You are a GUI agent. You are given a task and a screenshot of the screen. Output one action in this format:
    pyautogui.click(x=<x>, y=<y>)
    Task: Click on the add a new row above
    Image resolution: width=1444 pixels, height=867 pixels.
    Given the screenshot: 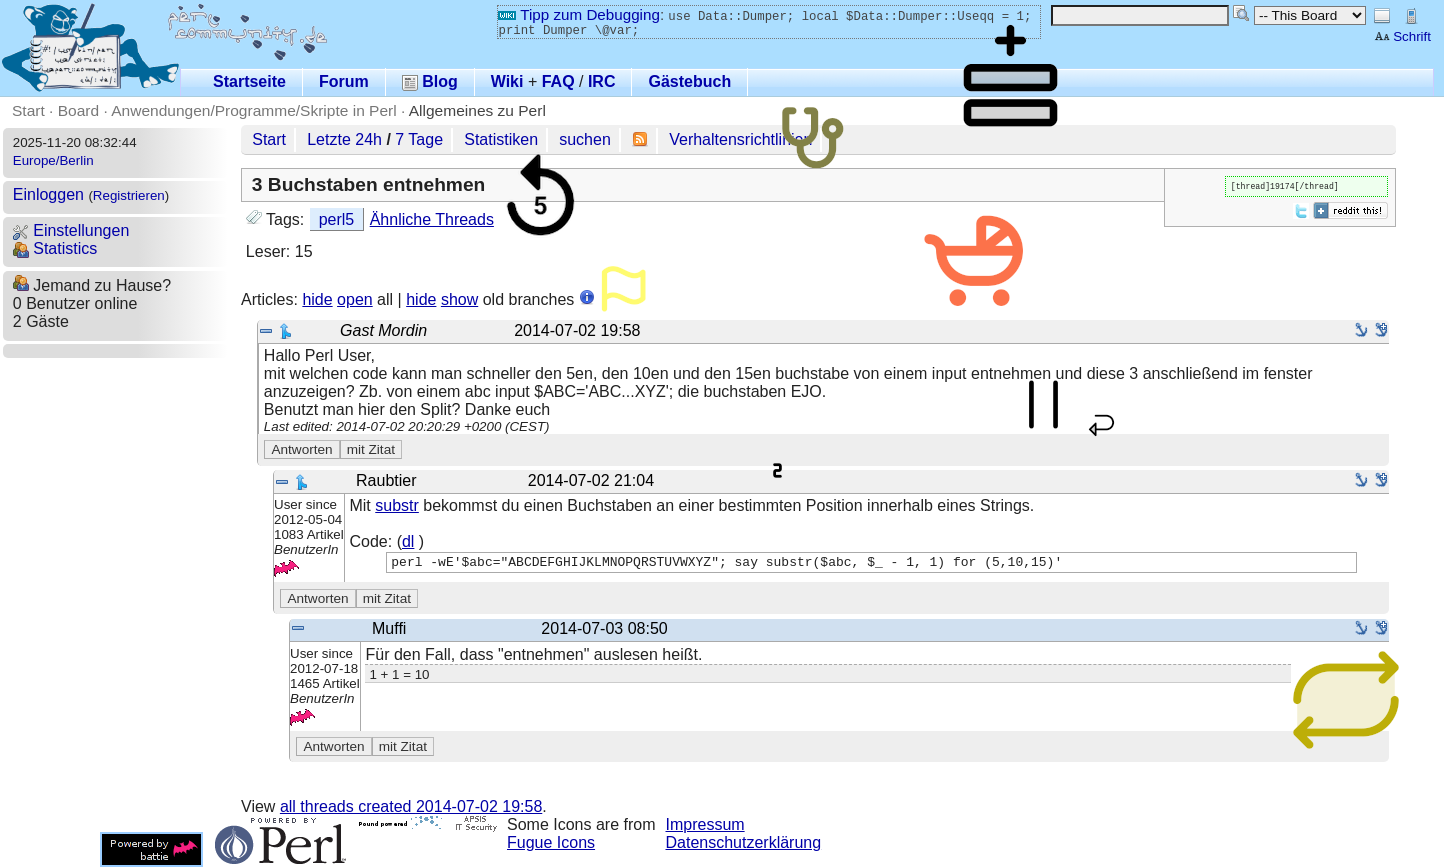 What is the action you would take?
    pyautogui.click(x=1010, y=83)
    